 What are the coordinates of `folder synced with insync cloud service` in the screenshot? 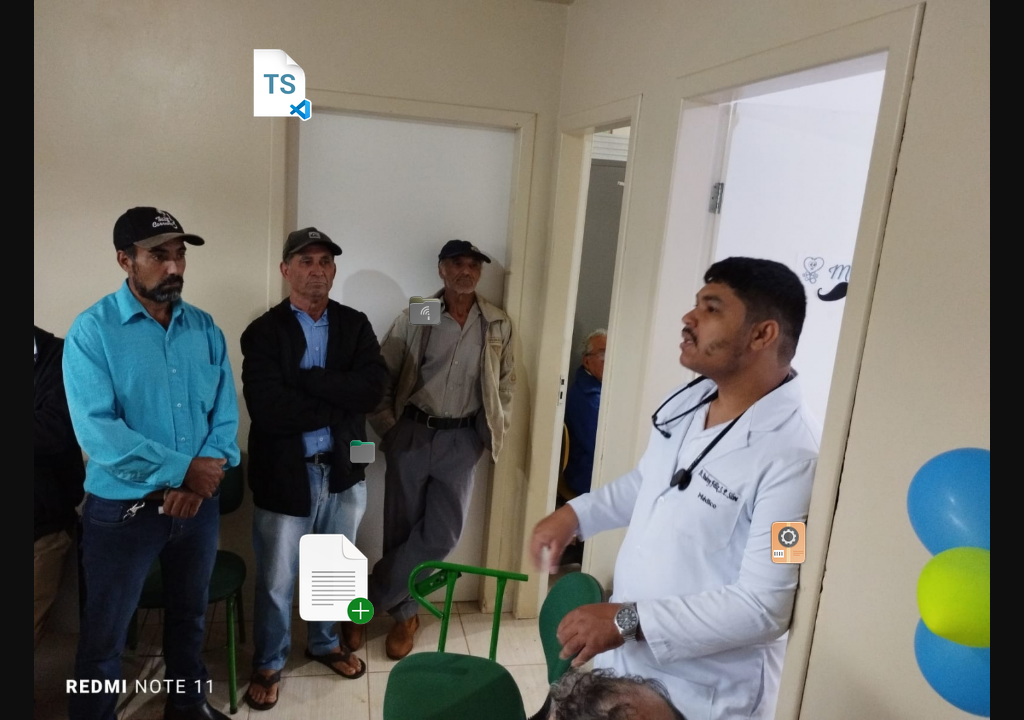 It's located at (425, 310).